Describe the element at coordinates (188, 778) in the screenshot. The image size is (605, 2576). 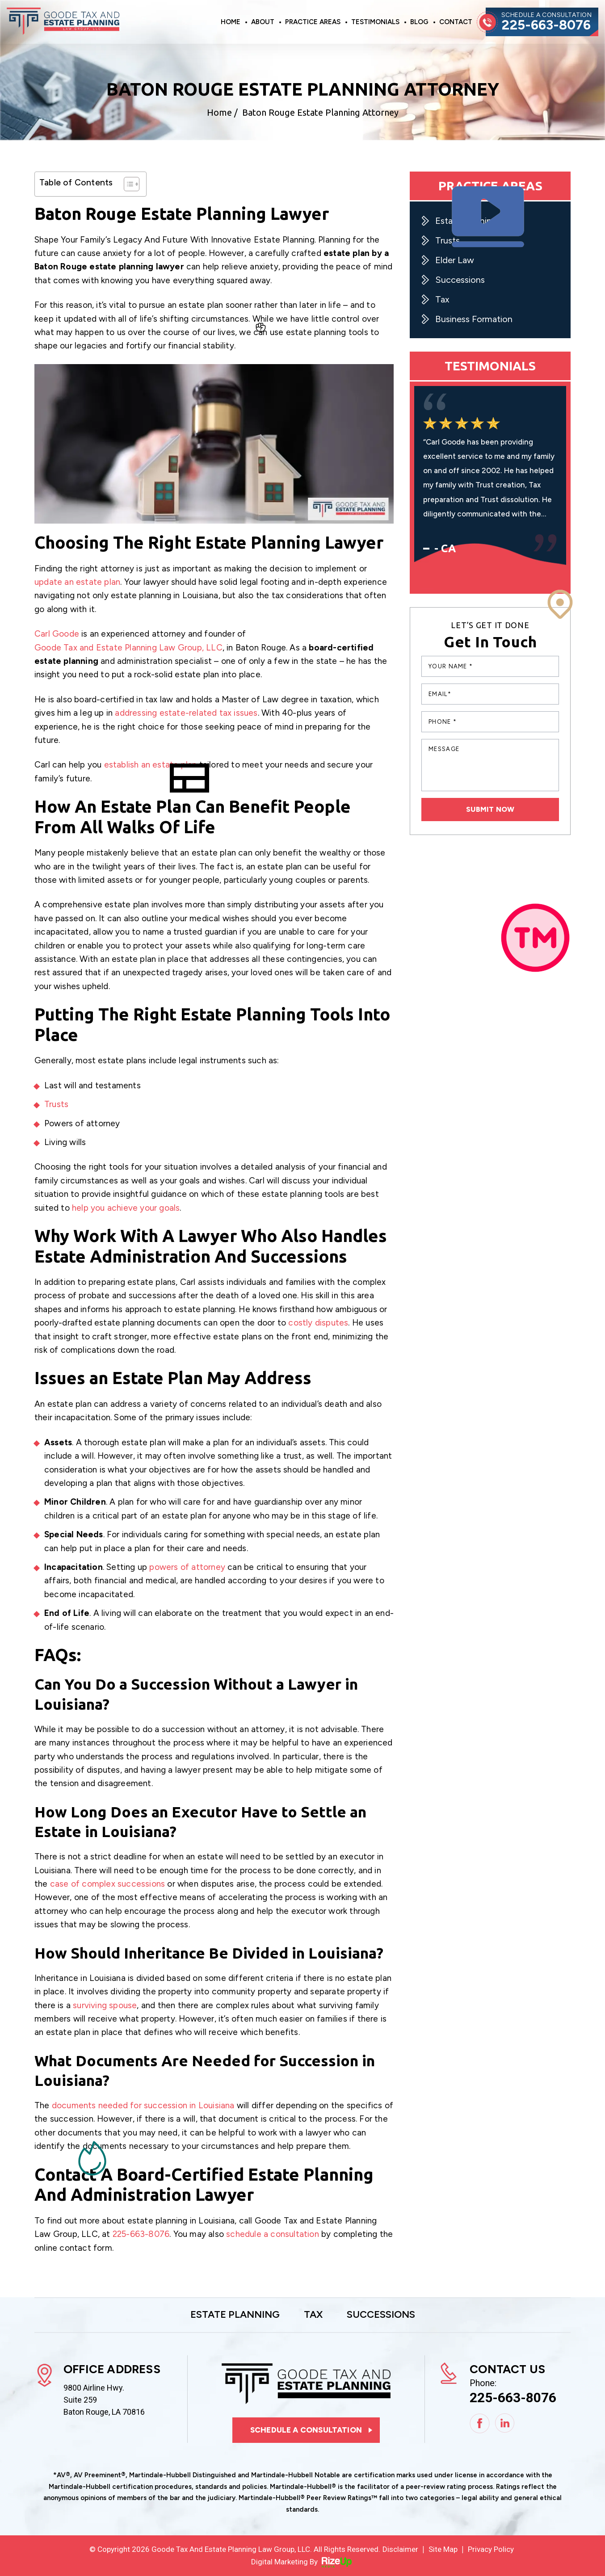
I see `switch to compact view layout` at that location.